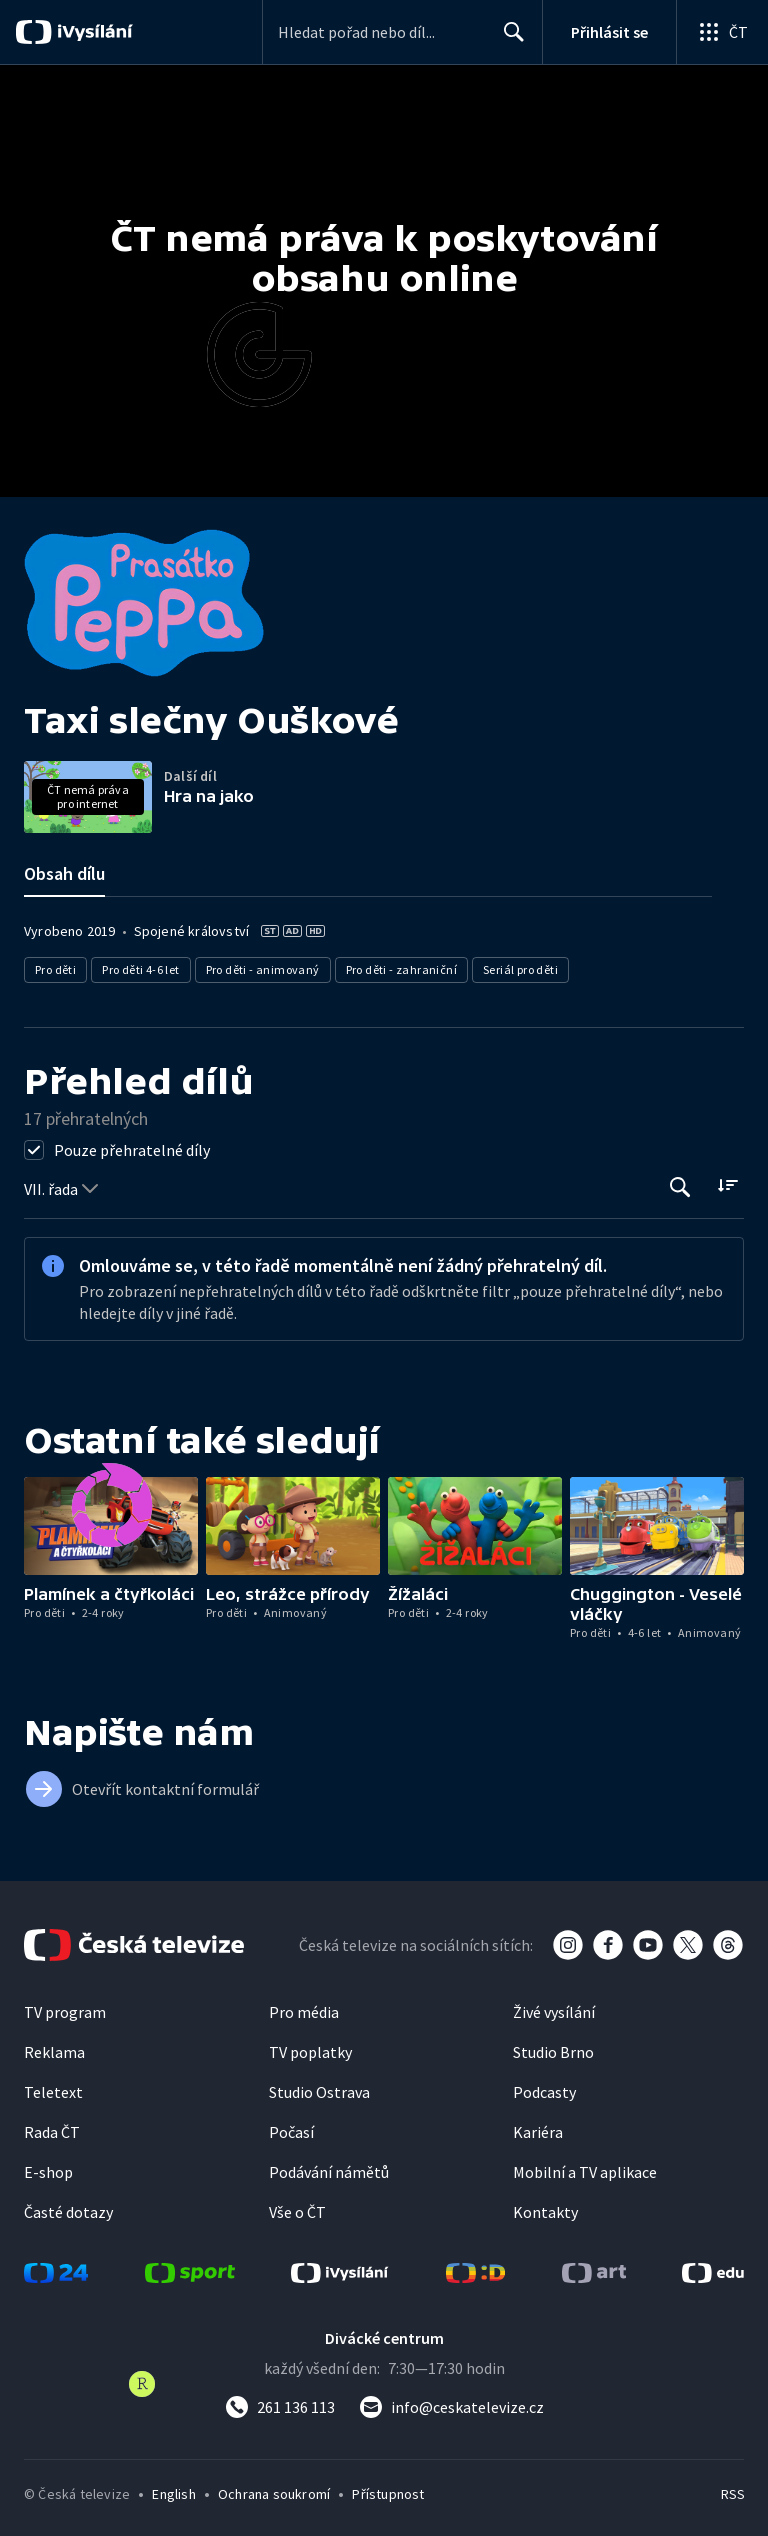 This screenshot has width=768, height=2536. Describe the element at coordinates (259, 354) in the screenshot. I see `visit the Game Developer website` at that location.